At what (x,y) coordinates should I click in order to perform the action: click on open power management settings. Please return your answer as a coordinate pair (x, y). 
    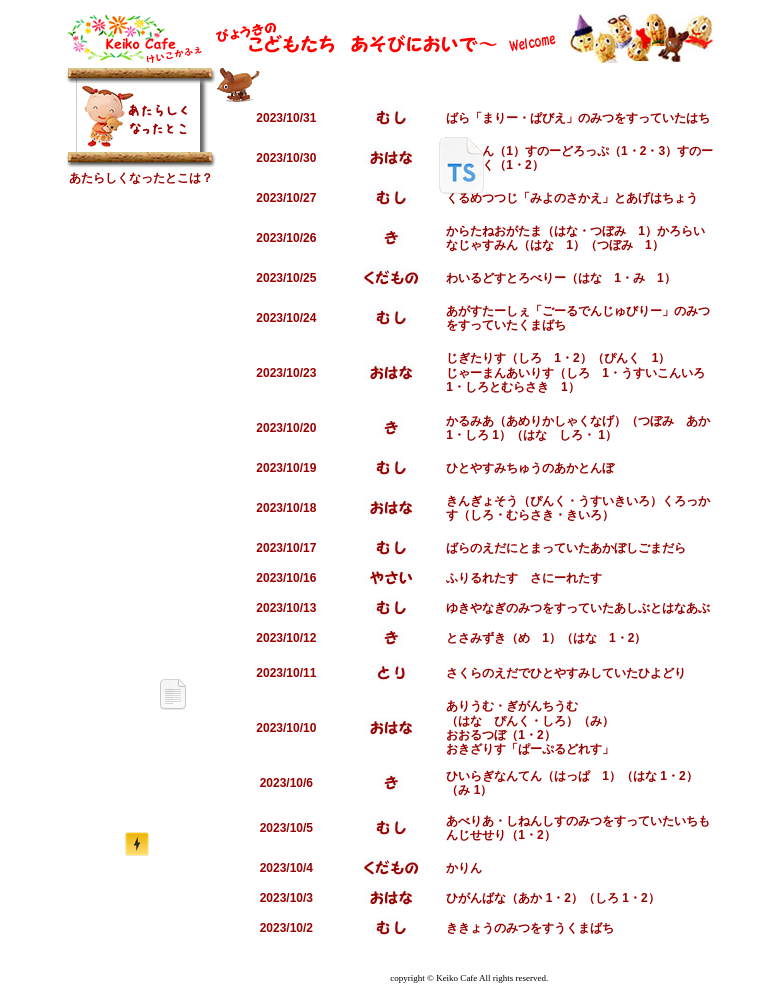
    Looking at the image, I should click on (137, 844).